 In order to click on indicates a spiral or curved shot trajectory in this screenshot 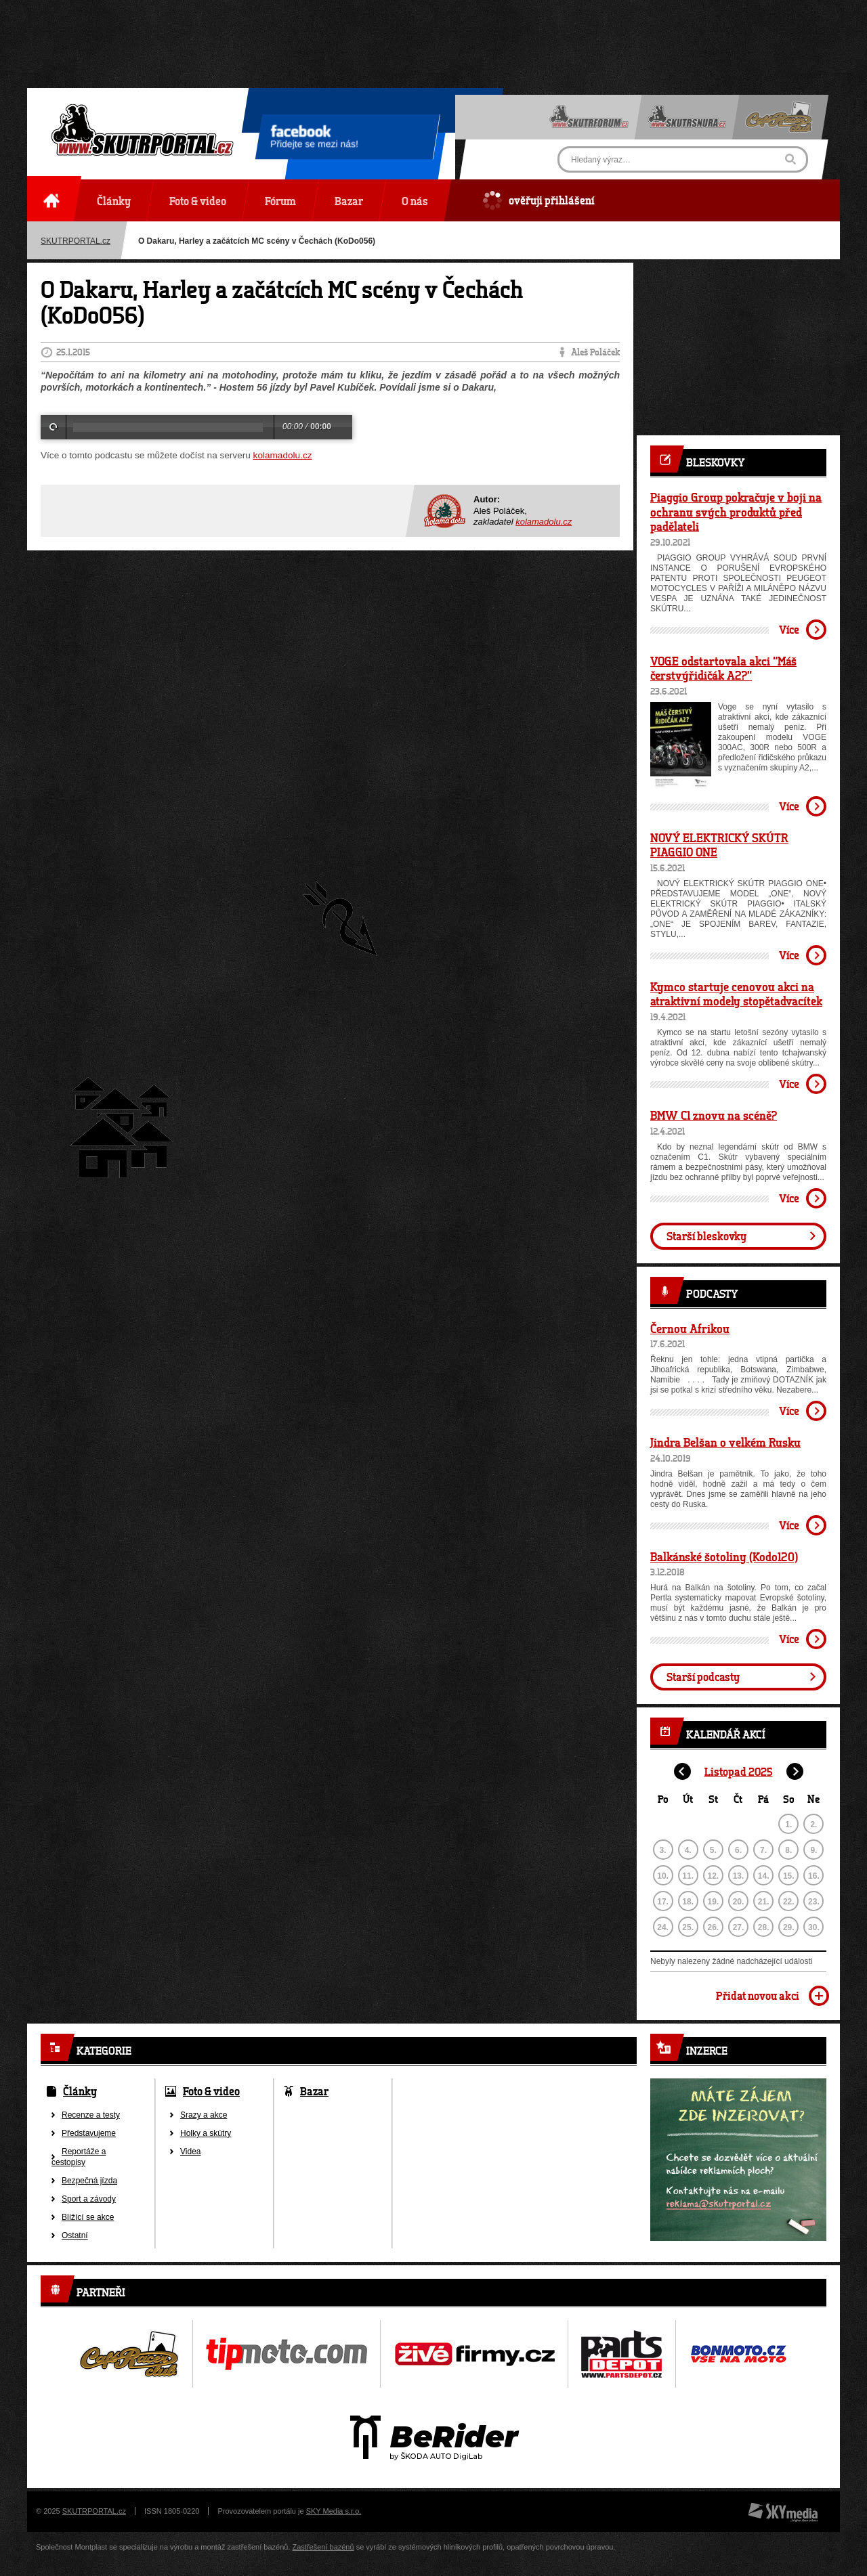, I will do `click(340, 919)`.